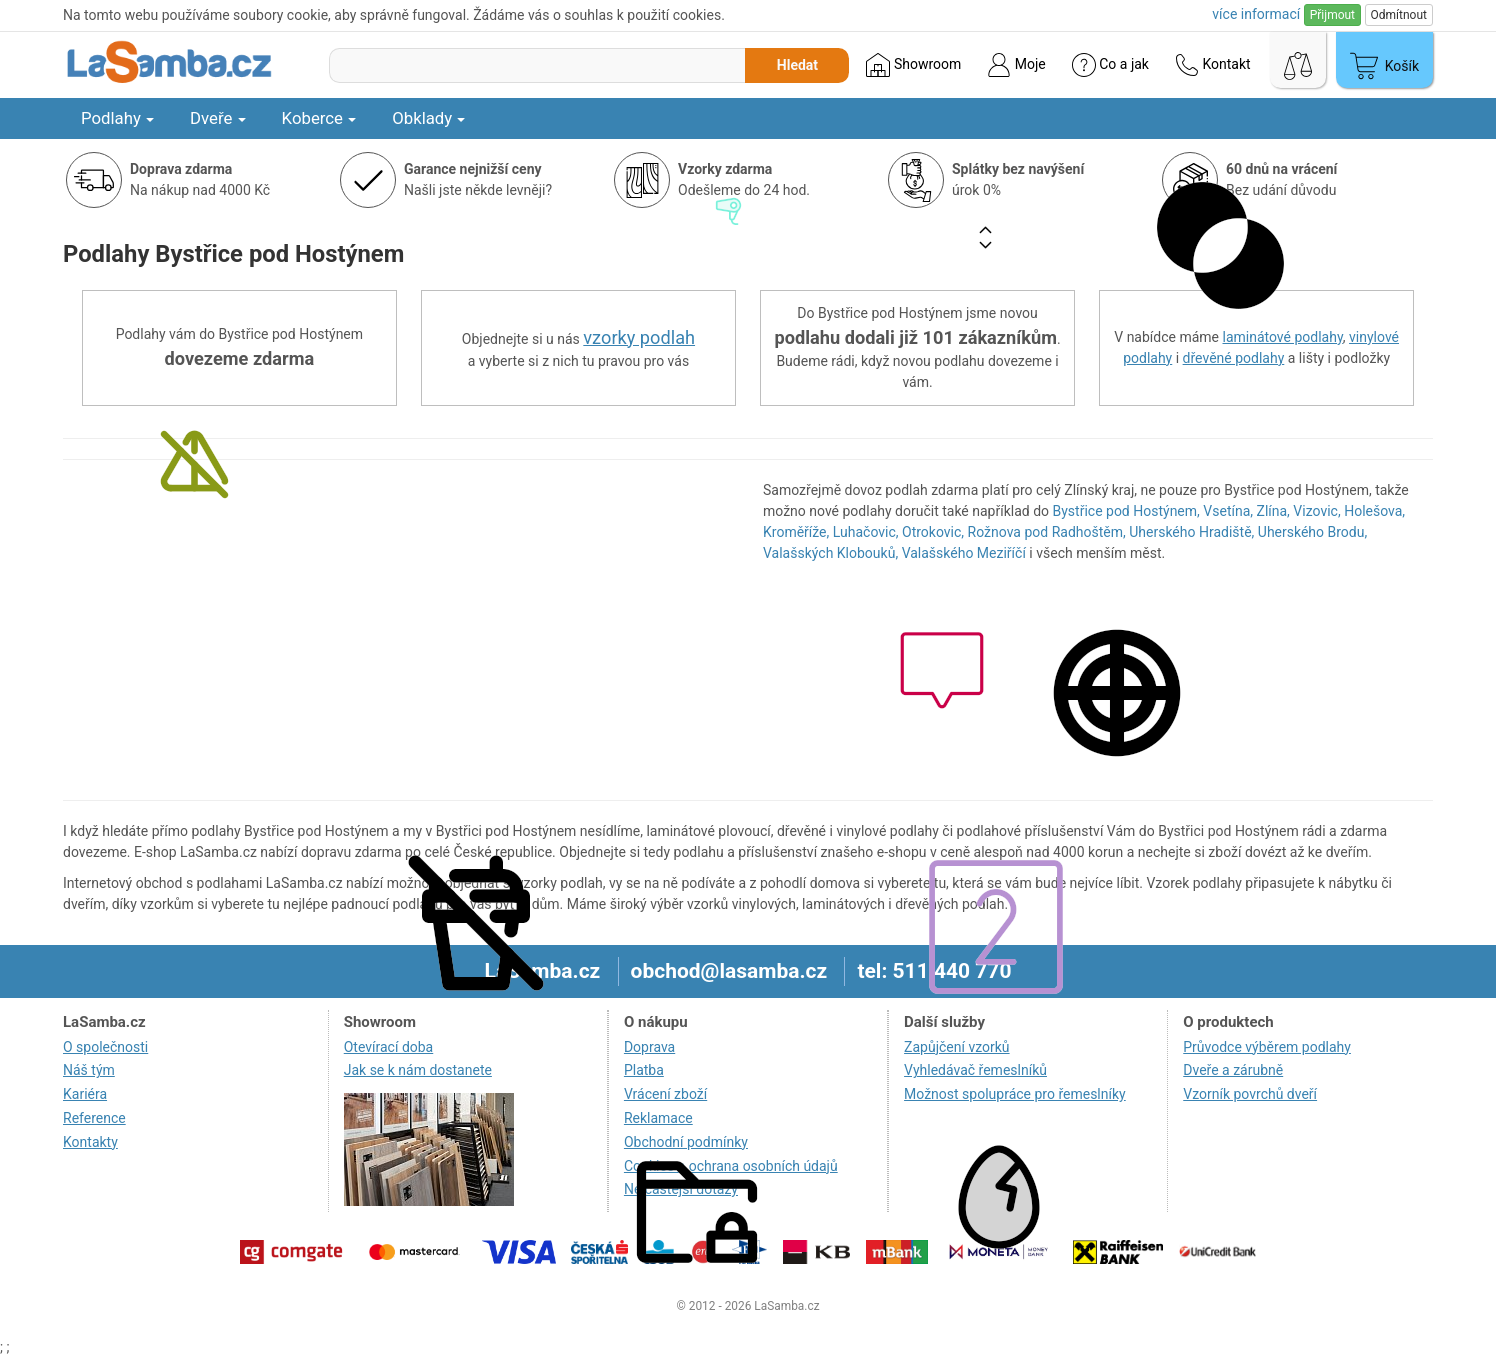 Image resolution: width=1496 pixels, height=1358 pixels. Describe the element at coordinates (194, 464) in the screenshot. I see `hide details or additional information` at that location.